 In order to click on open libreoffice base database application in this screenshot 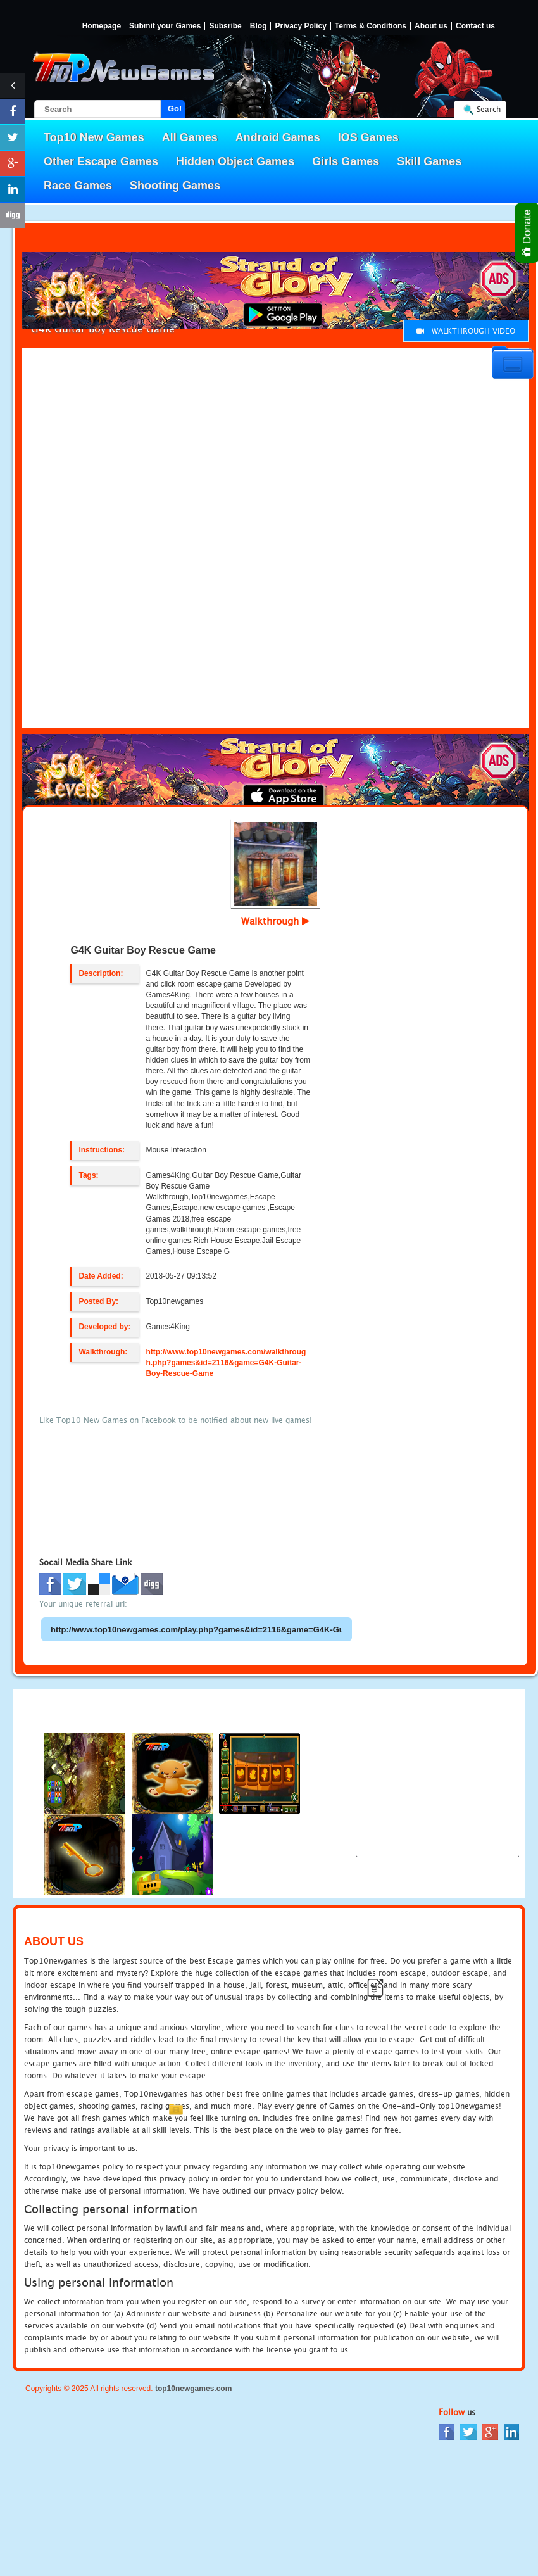, I will do `click(375, 1988)`.